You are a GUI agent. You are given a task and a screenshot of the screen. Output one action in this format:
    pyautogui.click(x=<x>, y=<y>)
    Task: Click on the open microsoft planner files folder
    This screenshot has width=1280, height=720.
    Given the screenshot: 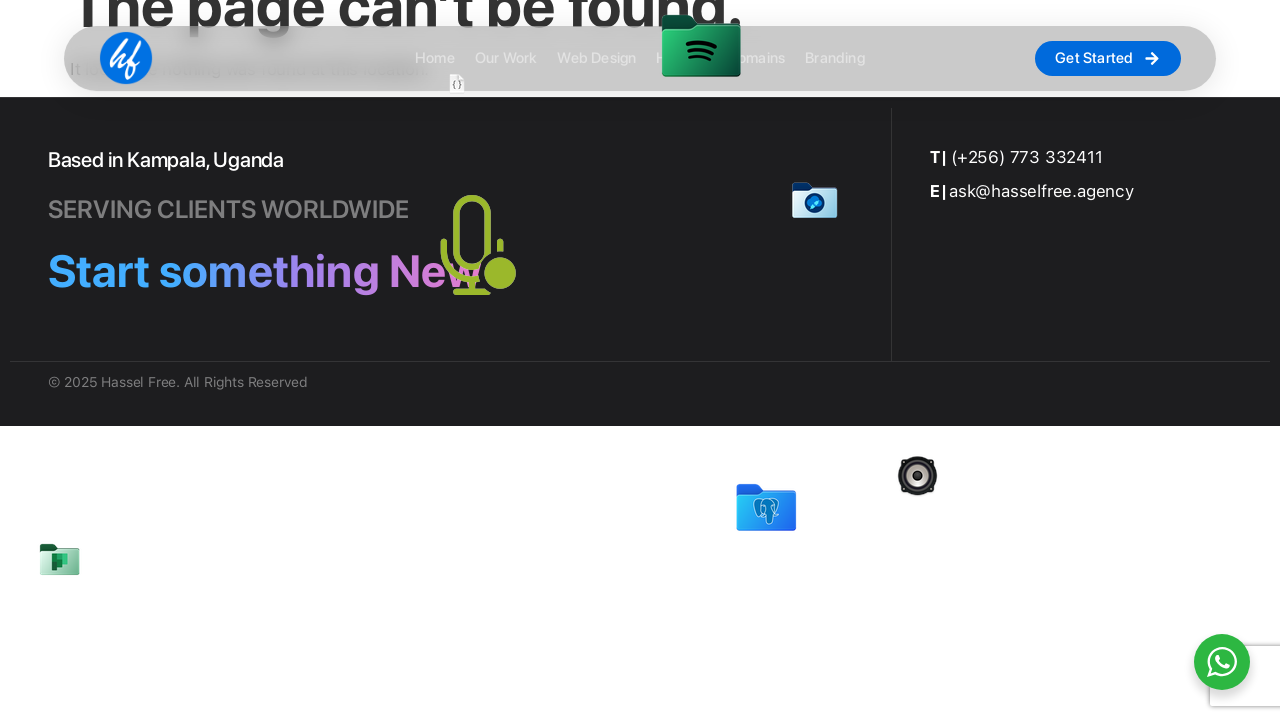 What is the action you would take?
    pyautogui.click(x=59, y=560)
    